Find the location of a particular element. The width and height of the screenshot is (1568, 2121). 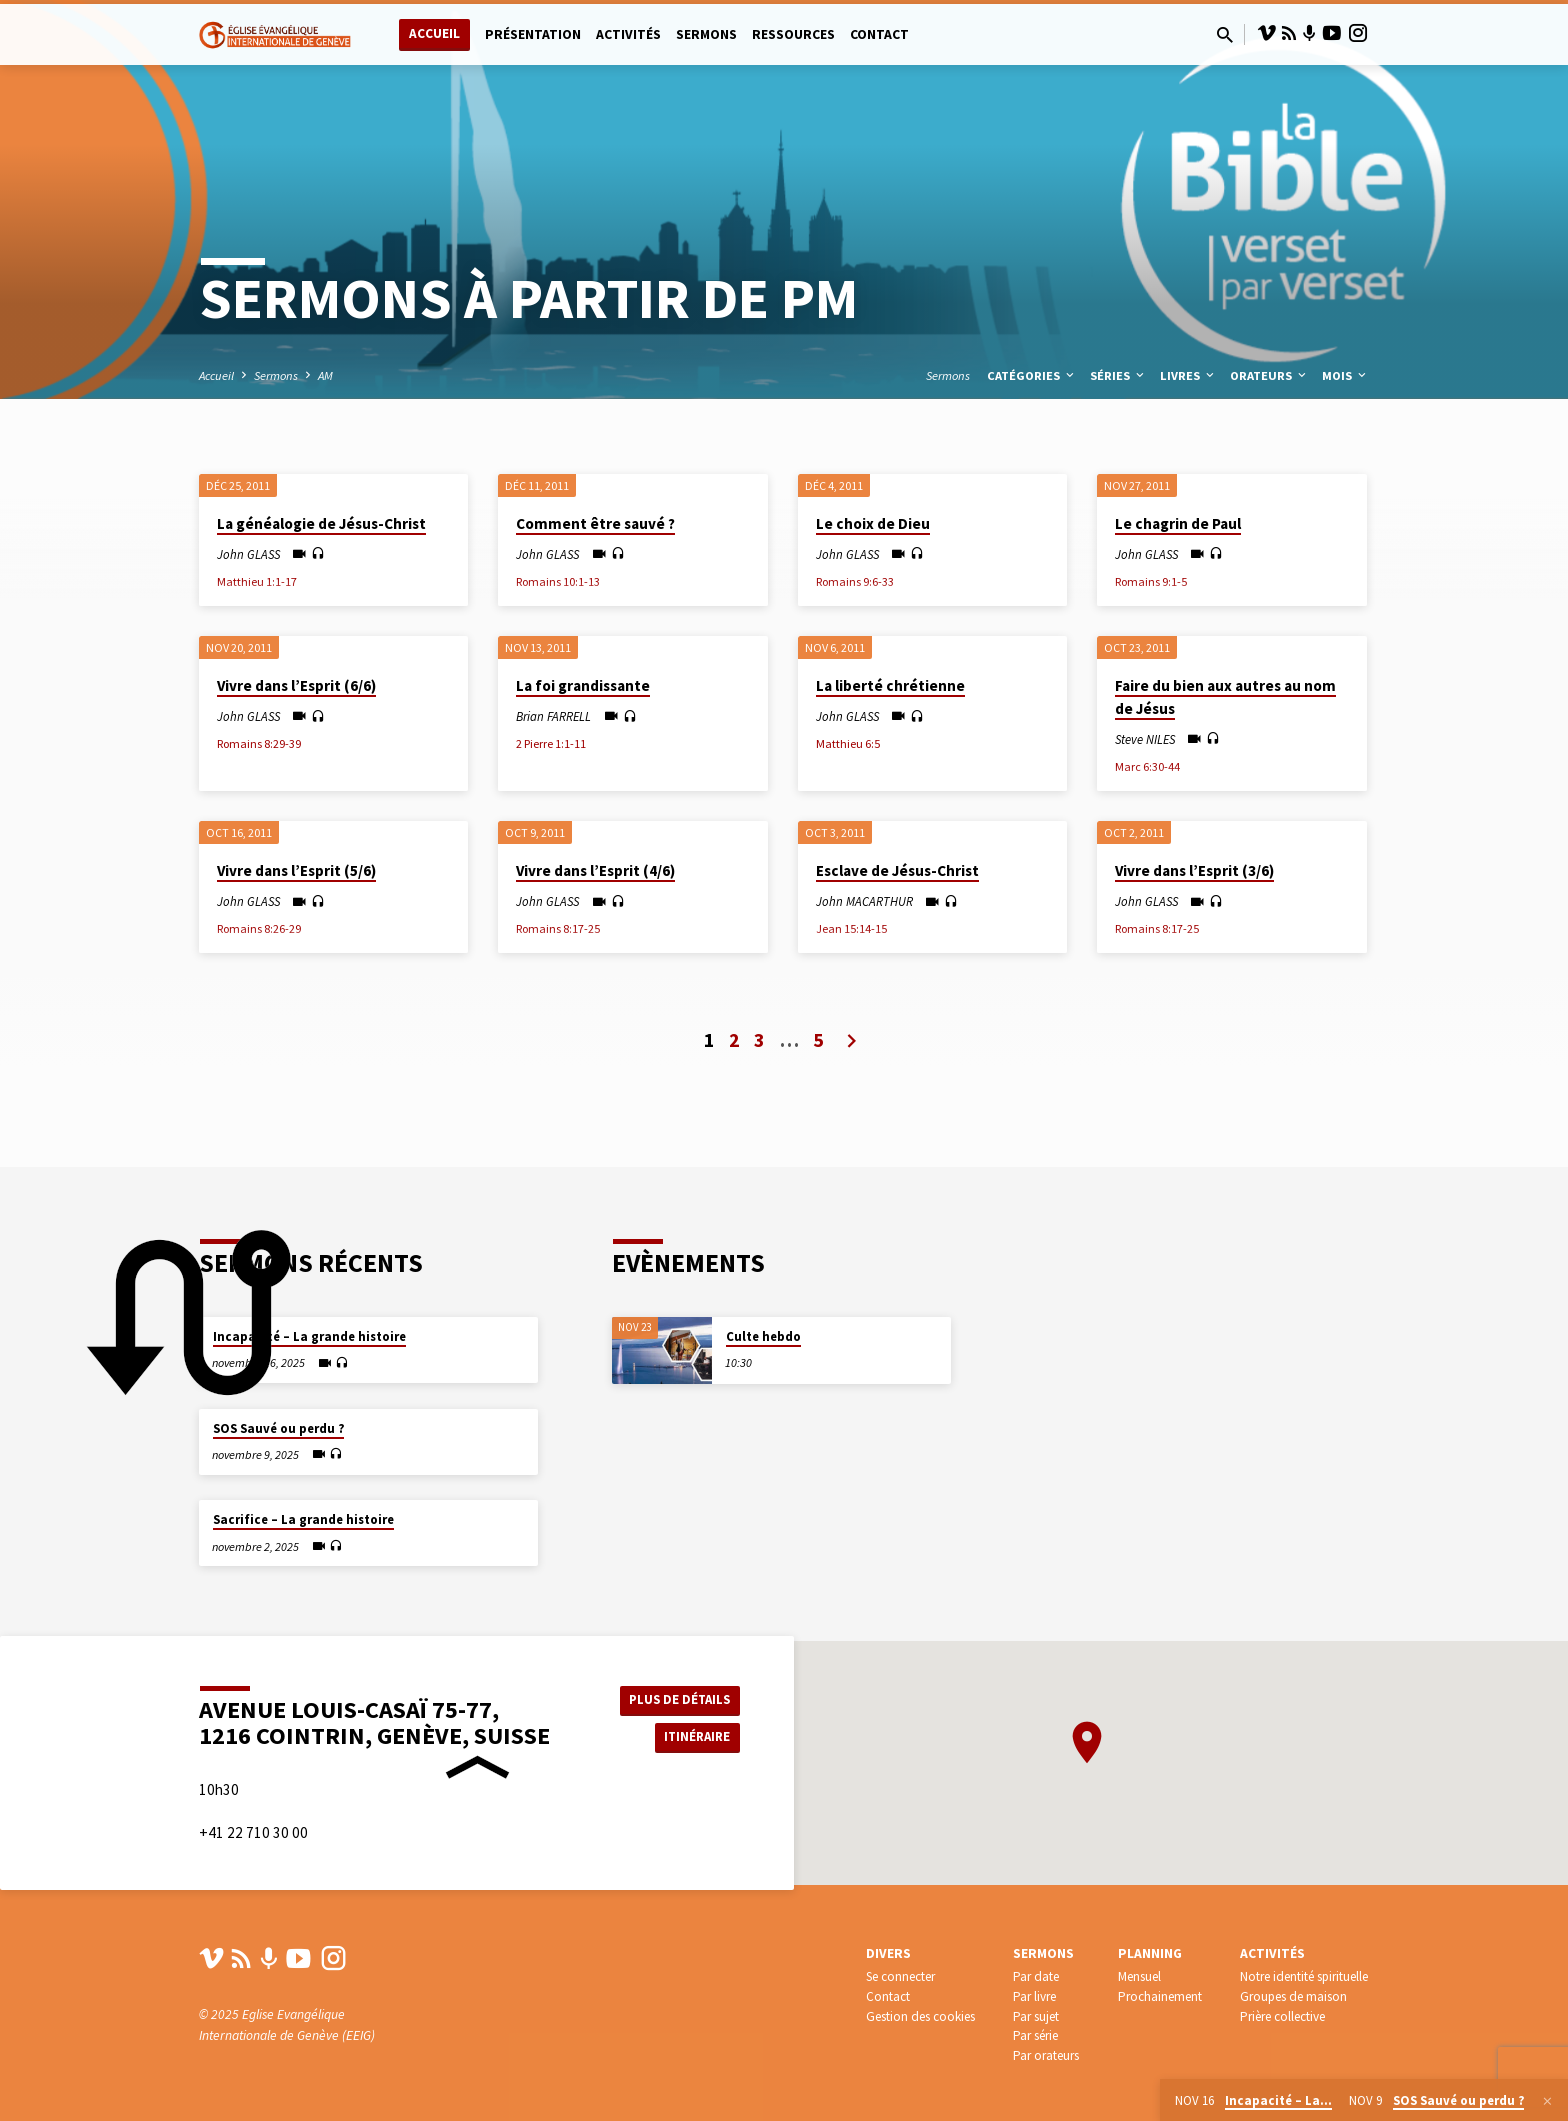

view navigation route between two points is located at coordinates (193, 1317).